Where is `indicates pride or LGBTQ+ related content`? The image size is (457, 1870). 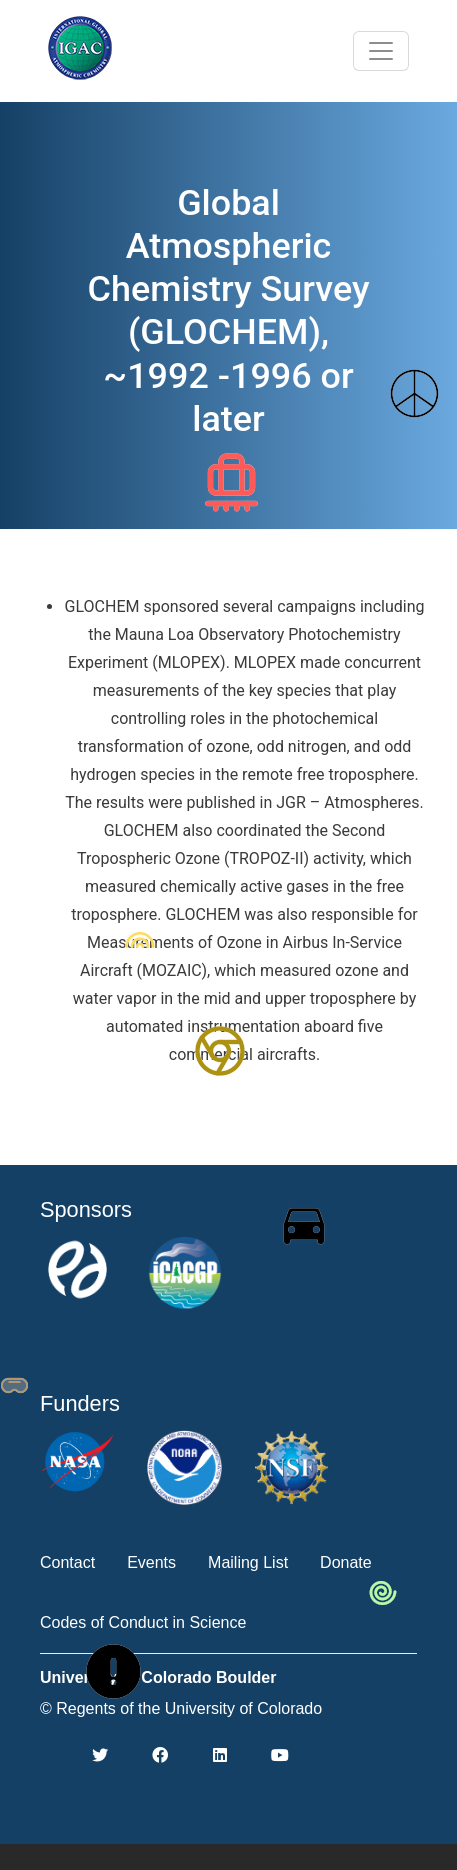
indicates pride or LGBTQ+ related content is located at coordinates (140, 940).